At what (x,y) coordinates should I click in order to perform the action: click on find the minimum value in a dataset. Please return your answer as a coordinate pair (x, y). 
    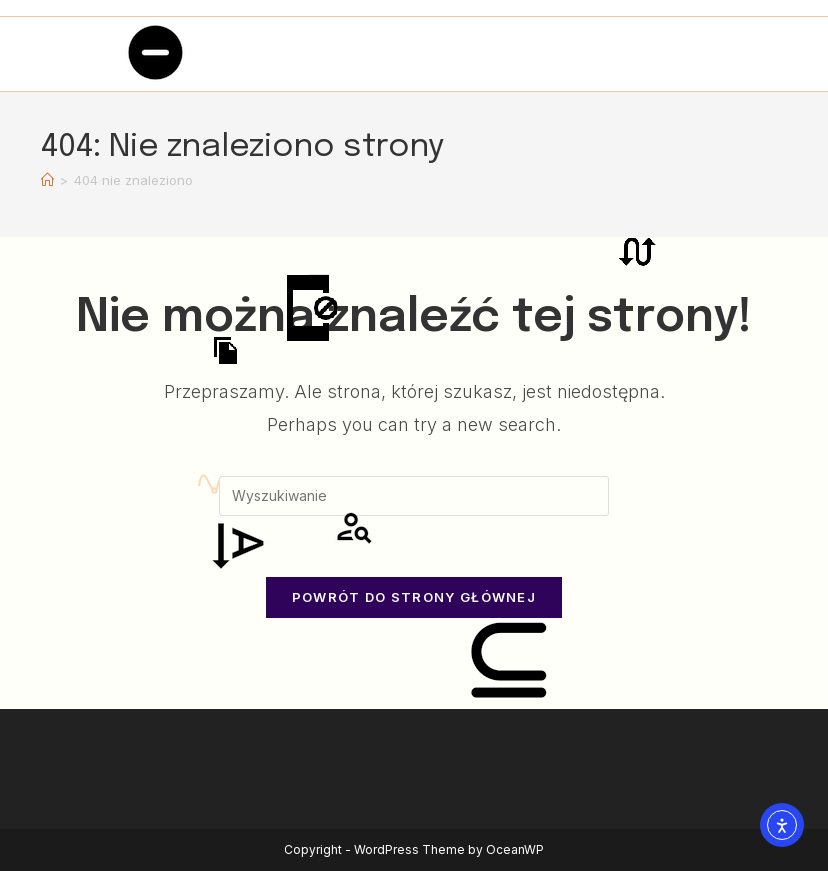
    Looking at the image, I should click on (209, 484).